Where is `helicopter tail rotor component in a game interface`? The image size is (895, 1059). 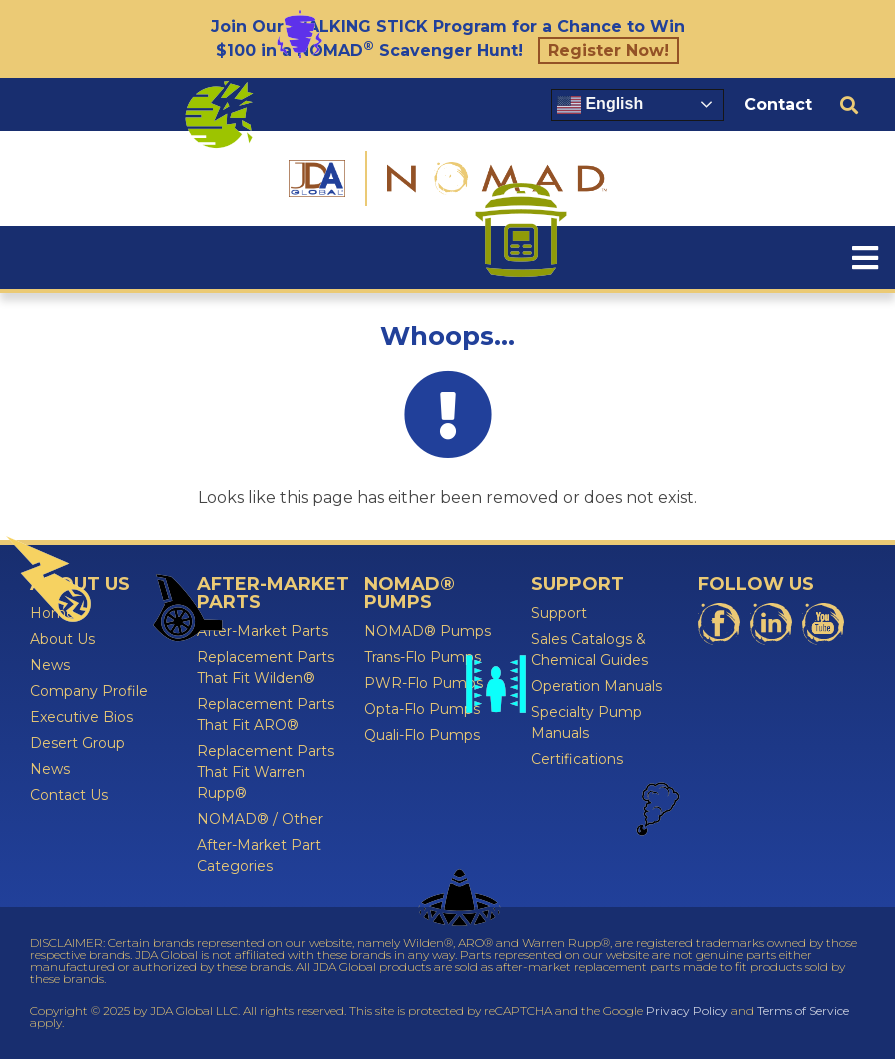 helicopter tail rotor component in a game interface is located at coordinates (187, 607).